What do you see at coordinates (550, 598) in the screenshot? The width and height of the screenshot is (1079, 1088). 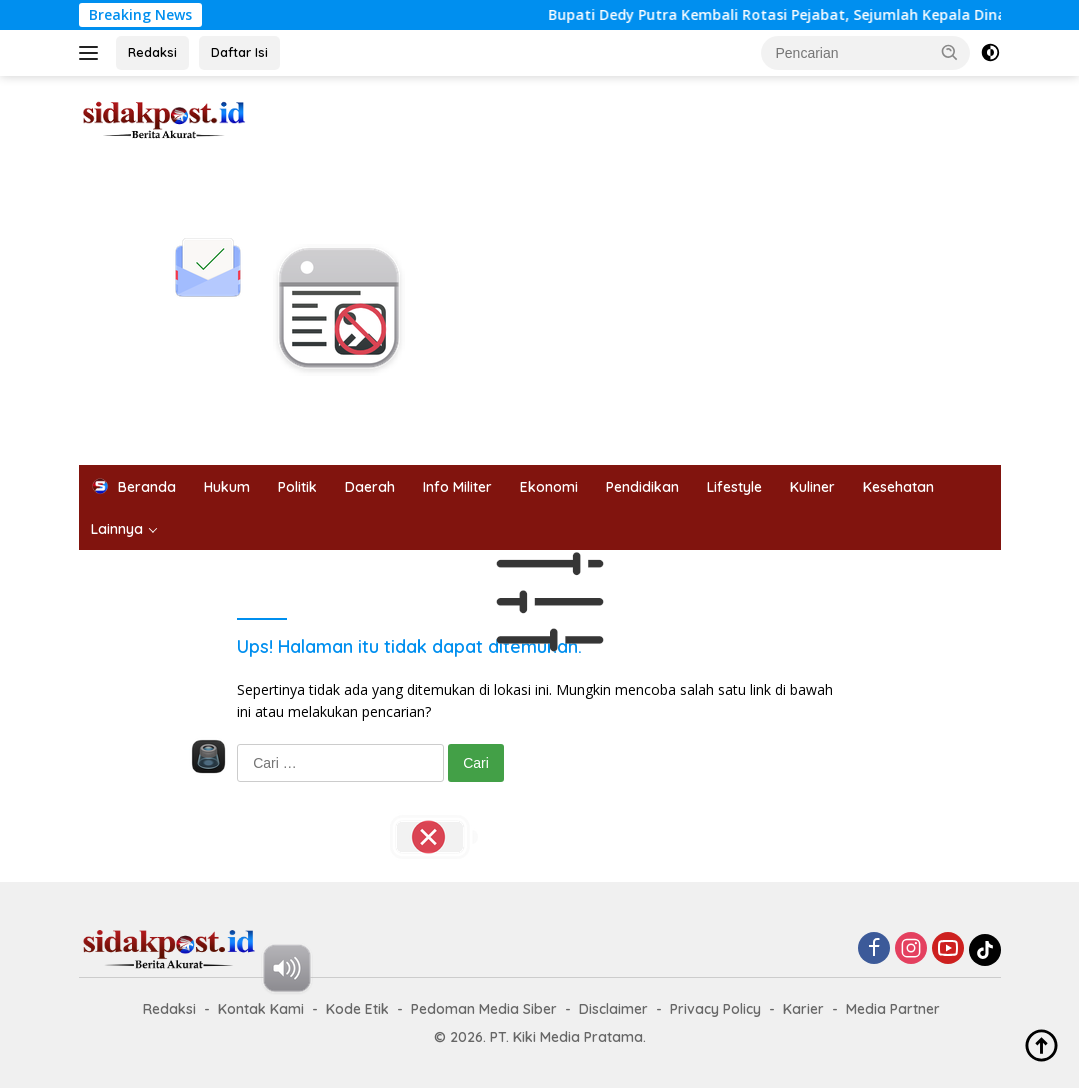 I see `adjust audio equalizer settings` at bounding box center [550, 598].